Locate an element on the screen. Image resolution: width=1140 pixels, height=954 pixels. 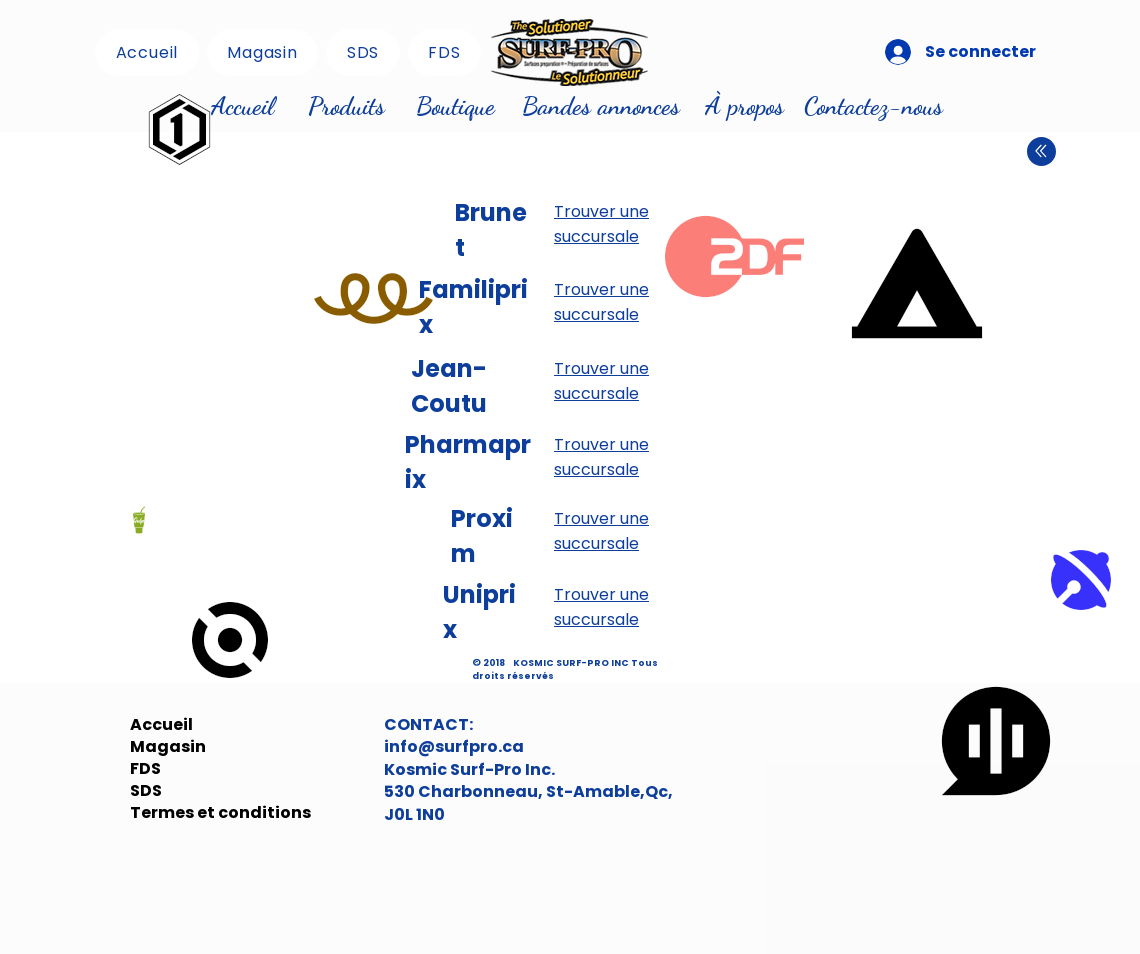
view campground or camping locations is located at coordinates (917, 285).